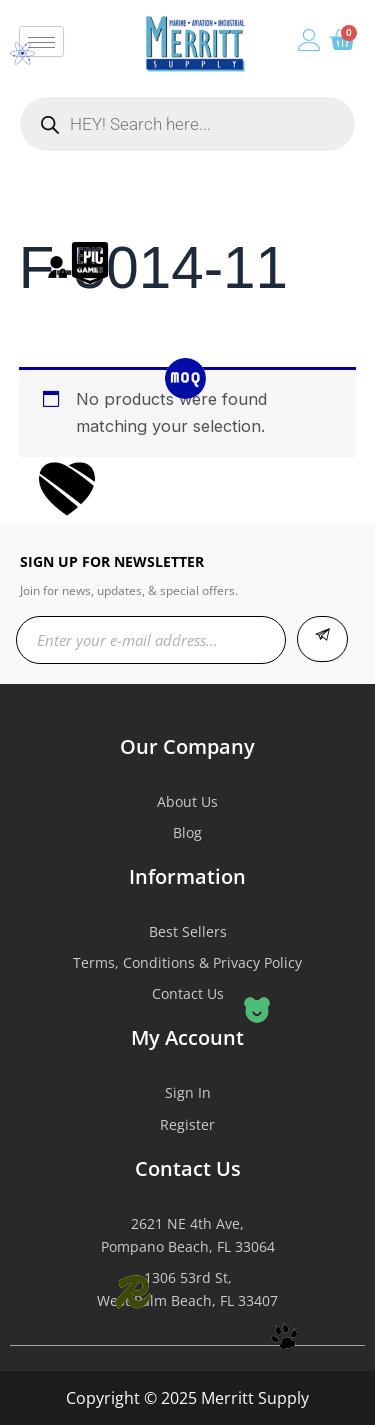 This screenshot has height=1425, width=375. What do you see at coordinates (257, 1010) in the screenshot?
I see `smiling bear mascot or brand logo` at bounding box center [257, 1010].